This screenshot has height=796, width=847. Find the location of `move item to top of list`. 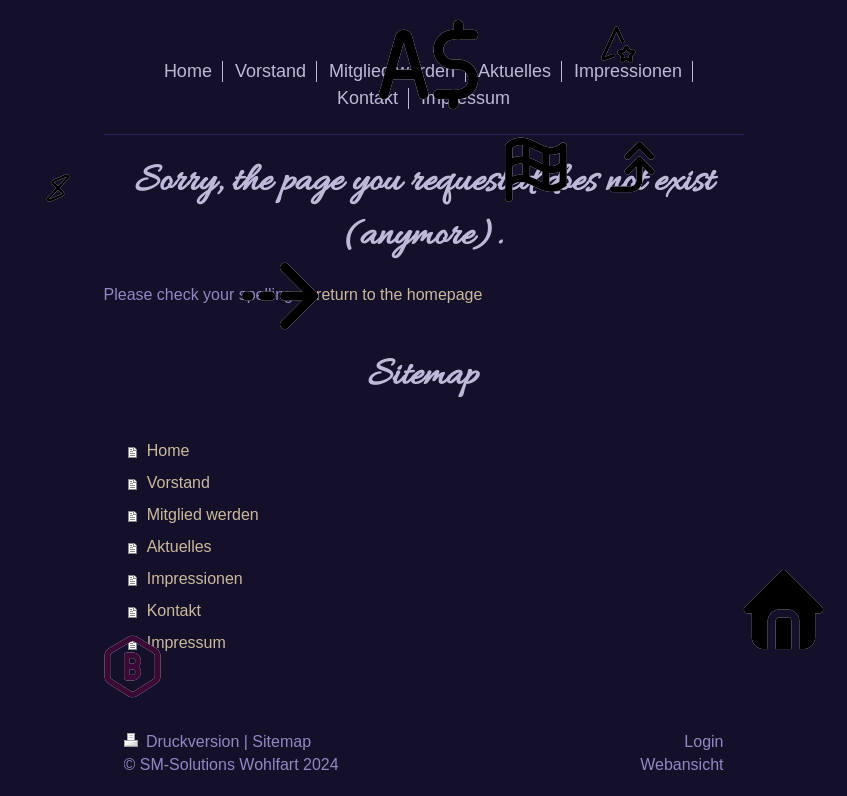

move item to top of list is located at coordinates (633, 168).